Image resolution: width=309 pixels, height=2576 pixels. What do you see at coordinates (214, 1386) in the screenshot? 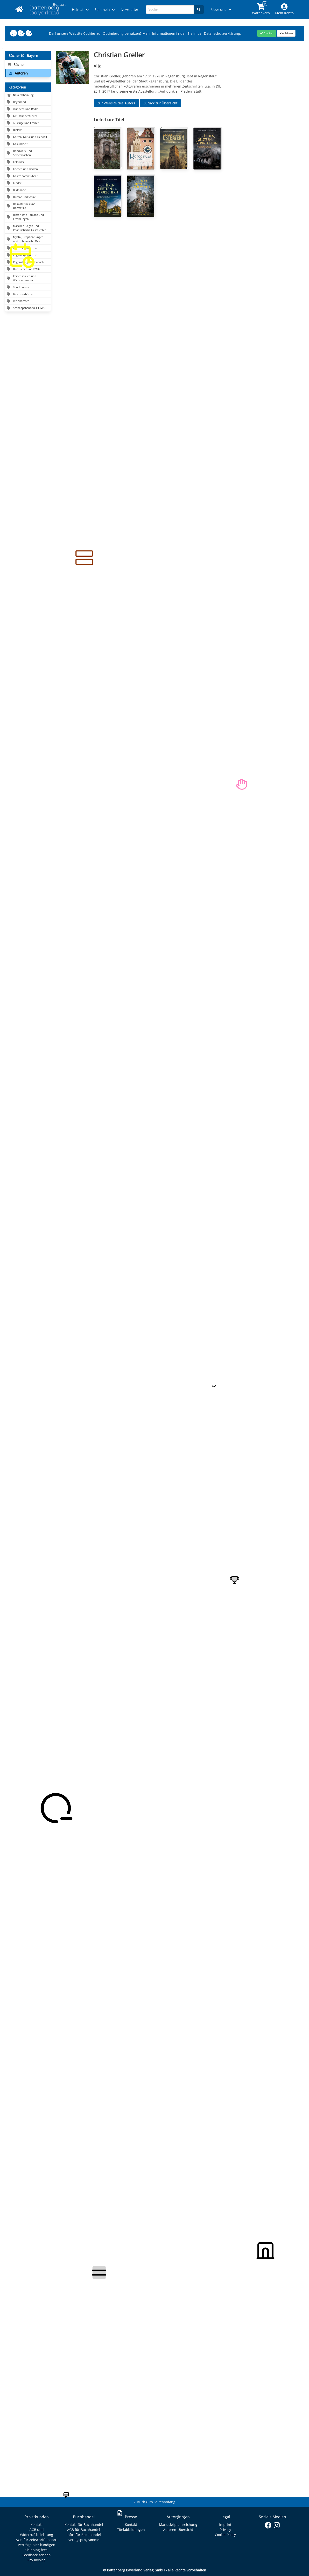
I see `access apple vision pro settings` at bounding box center [214, 1386].